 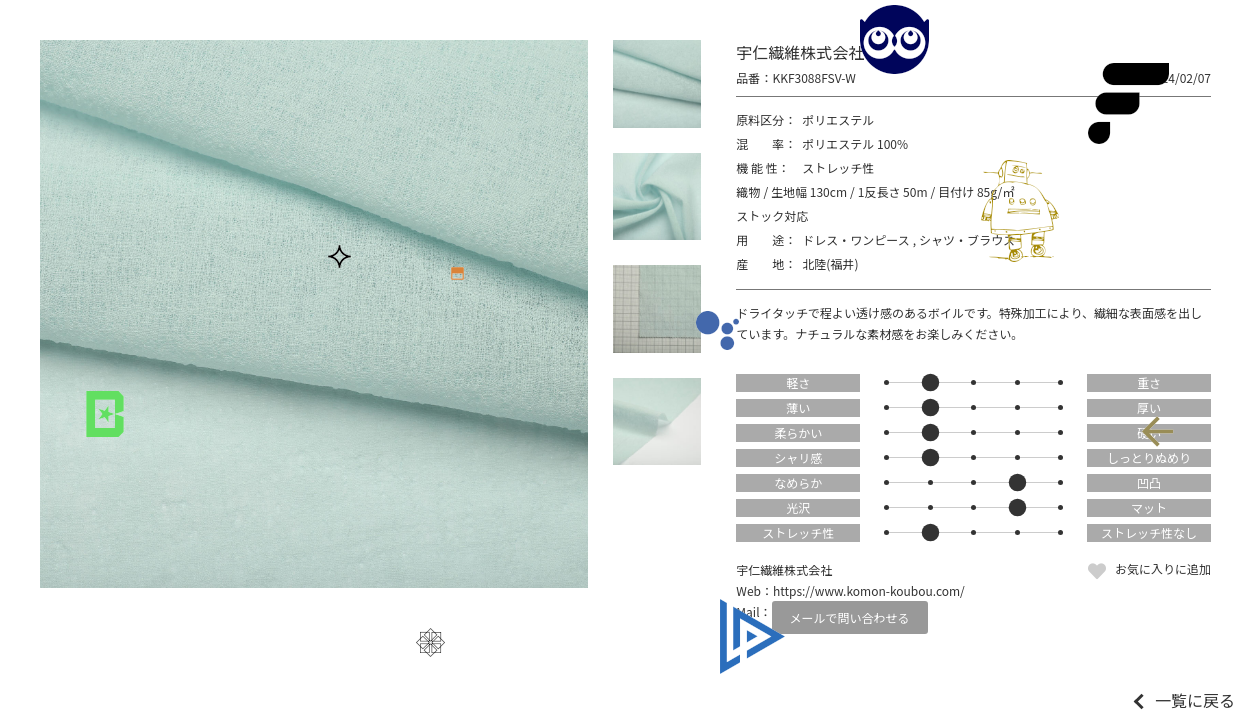 I want to click on visit instructables website or app, so click(x=1020, y=211).